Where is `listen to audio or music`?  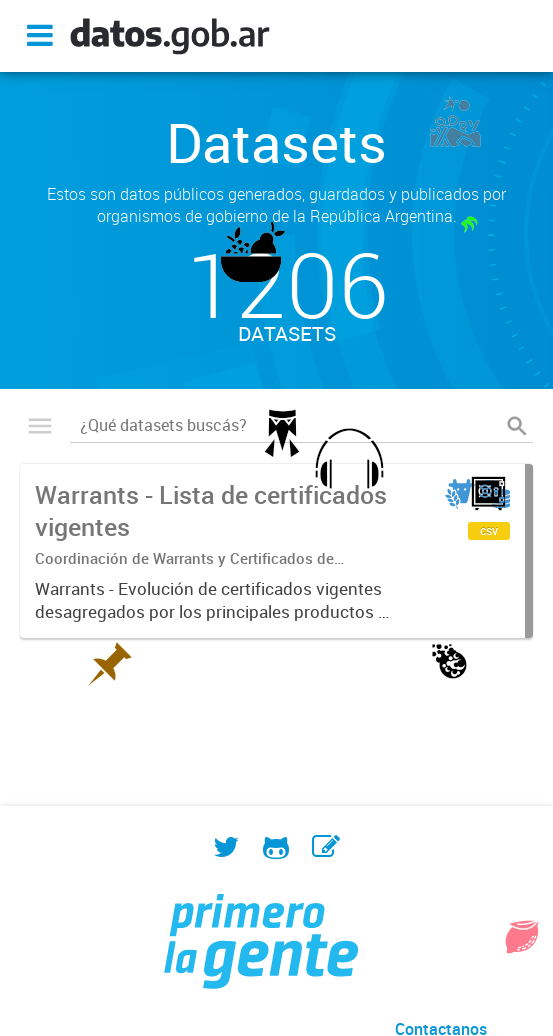
listen to audio or music is located at coordinates (349, 458).